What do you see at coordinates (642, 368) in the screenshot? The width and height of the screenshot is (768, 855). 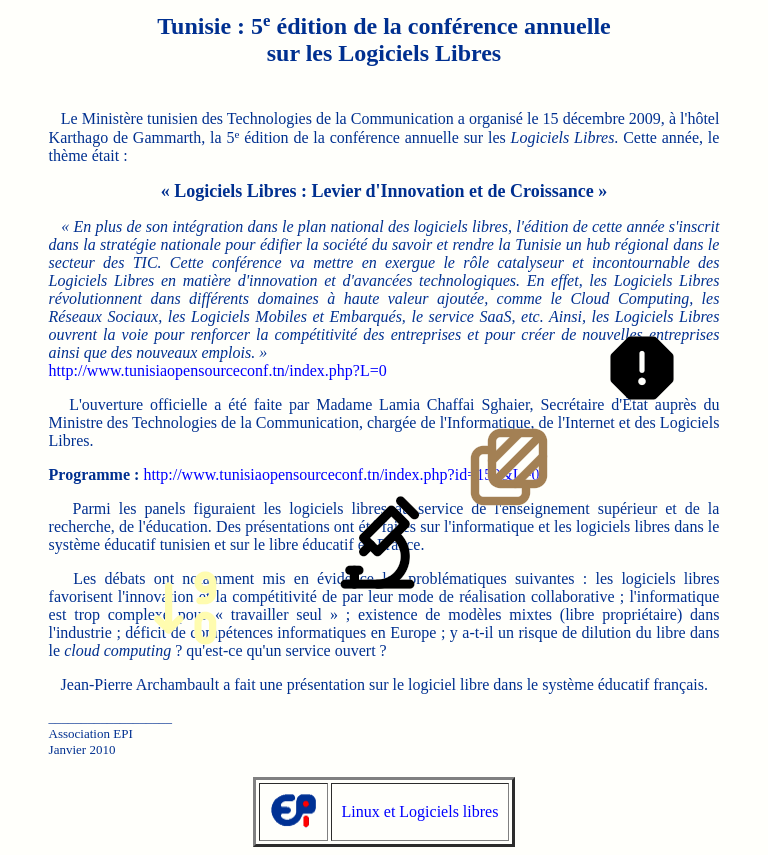 I see `indicates a critical warning or error state` at bounding box center [642, 368].